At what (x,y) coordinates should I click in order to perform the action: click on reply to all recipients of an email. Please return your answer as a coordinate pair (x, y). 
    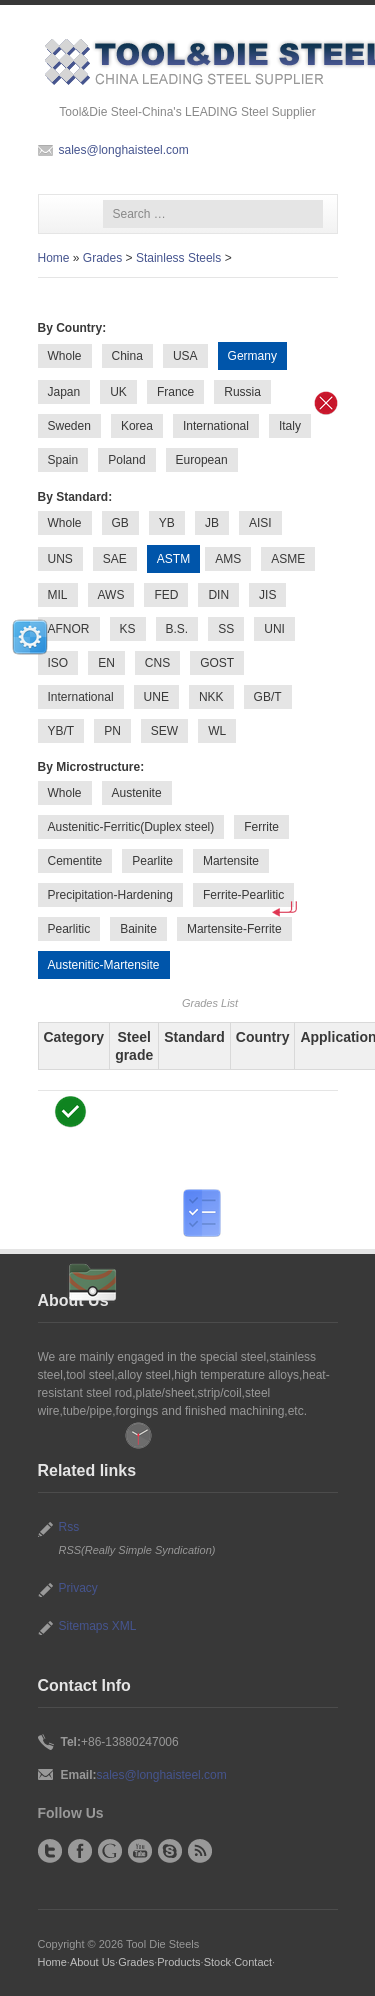
    Looking at the image, I should click on (284, 907).